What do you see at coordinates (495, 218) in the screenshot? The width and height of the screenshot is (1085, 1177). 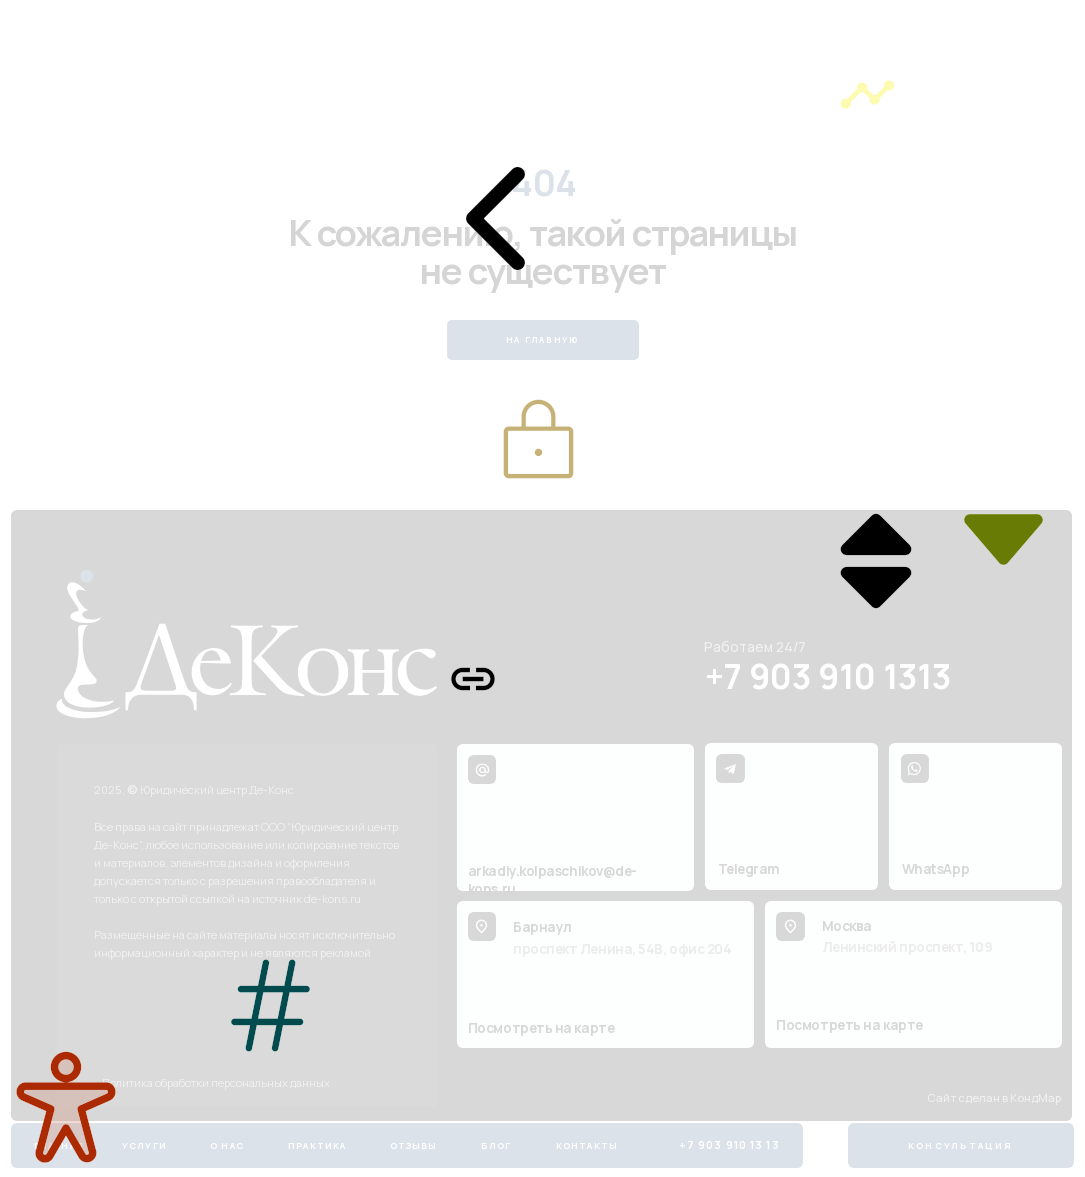 I see `go back to the previous screen` at bounding box center [495, 218].